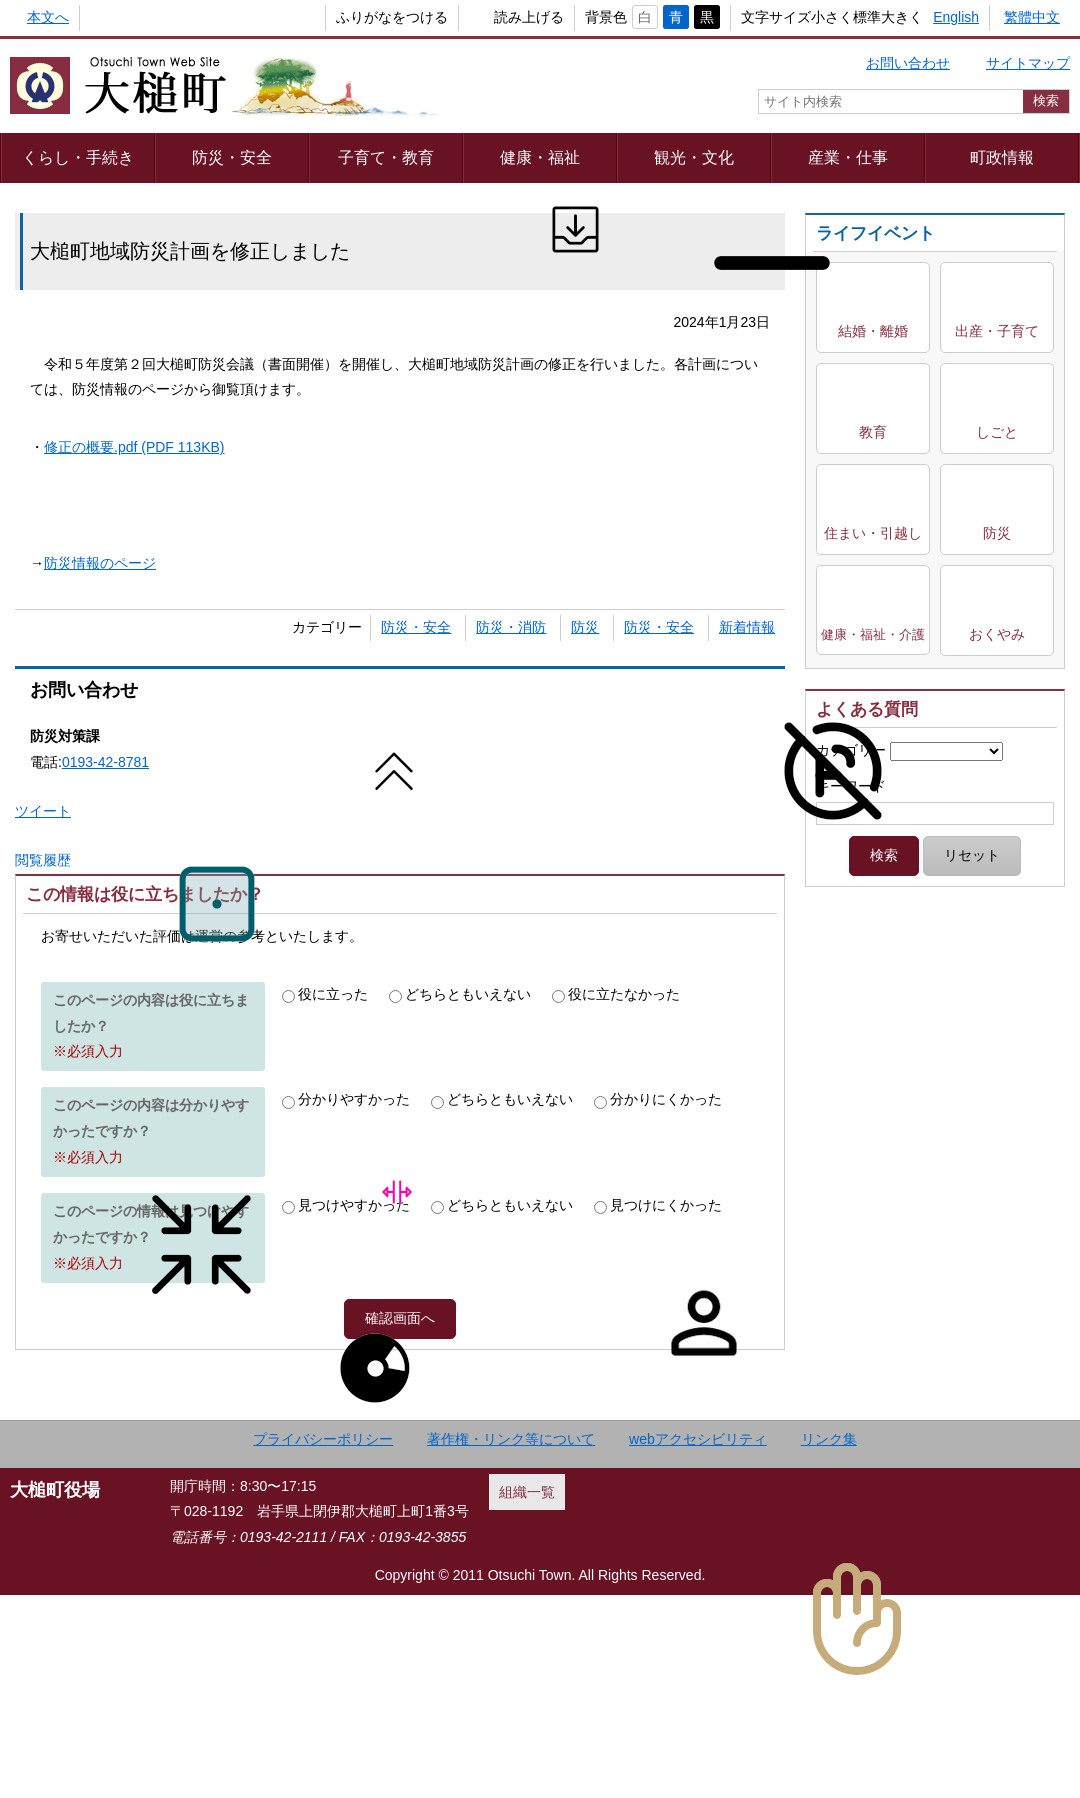 Image resolution: width=1080 pixels, height=1798 pixels. I want to click on exit fullscreen mode, so click(201, 1244).